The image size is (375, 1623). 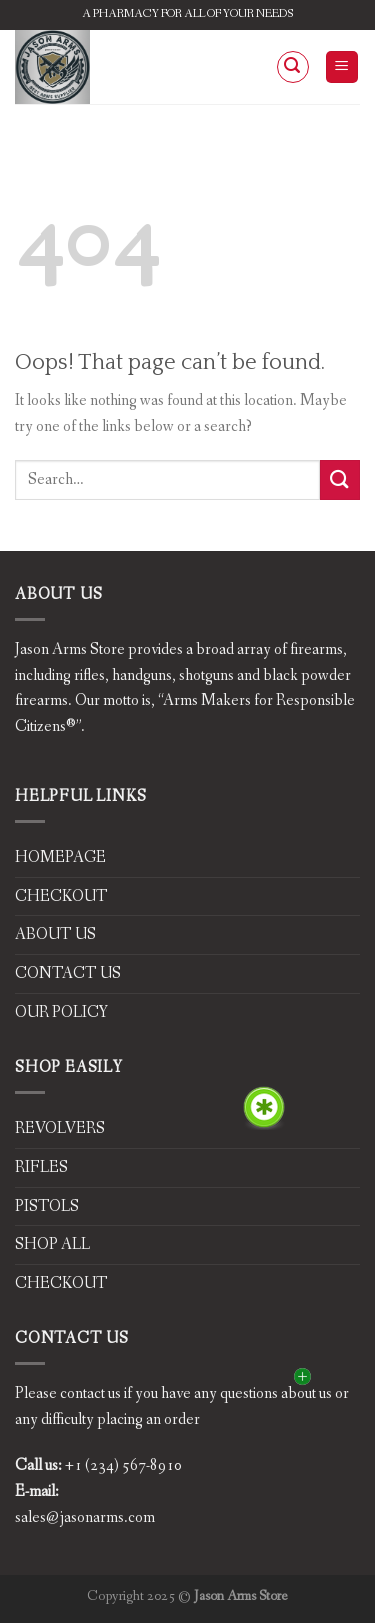 What do you see at coordinates (264, 1107) in the screenshot?
I see `indicates a generic or unspecified item type` at bounding box center [264, 1107].